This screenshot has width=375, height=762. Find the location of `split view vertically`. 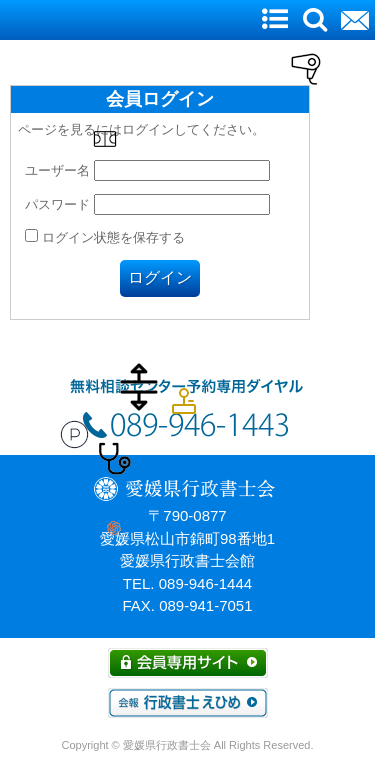

split view vertically is located at coordinates (139, 387).